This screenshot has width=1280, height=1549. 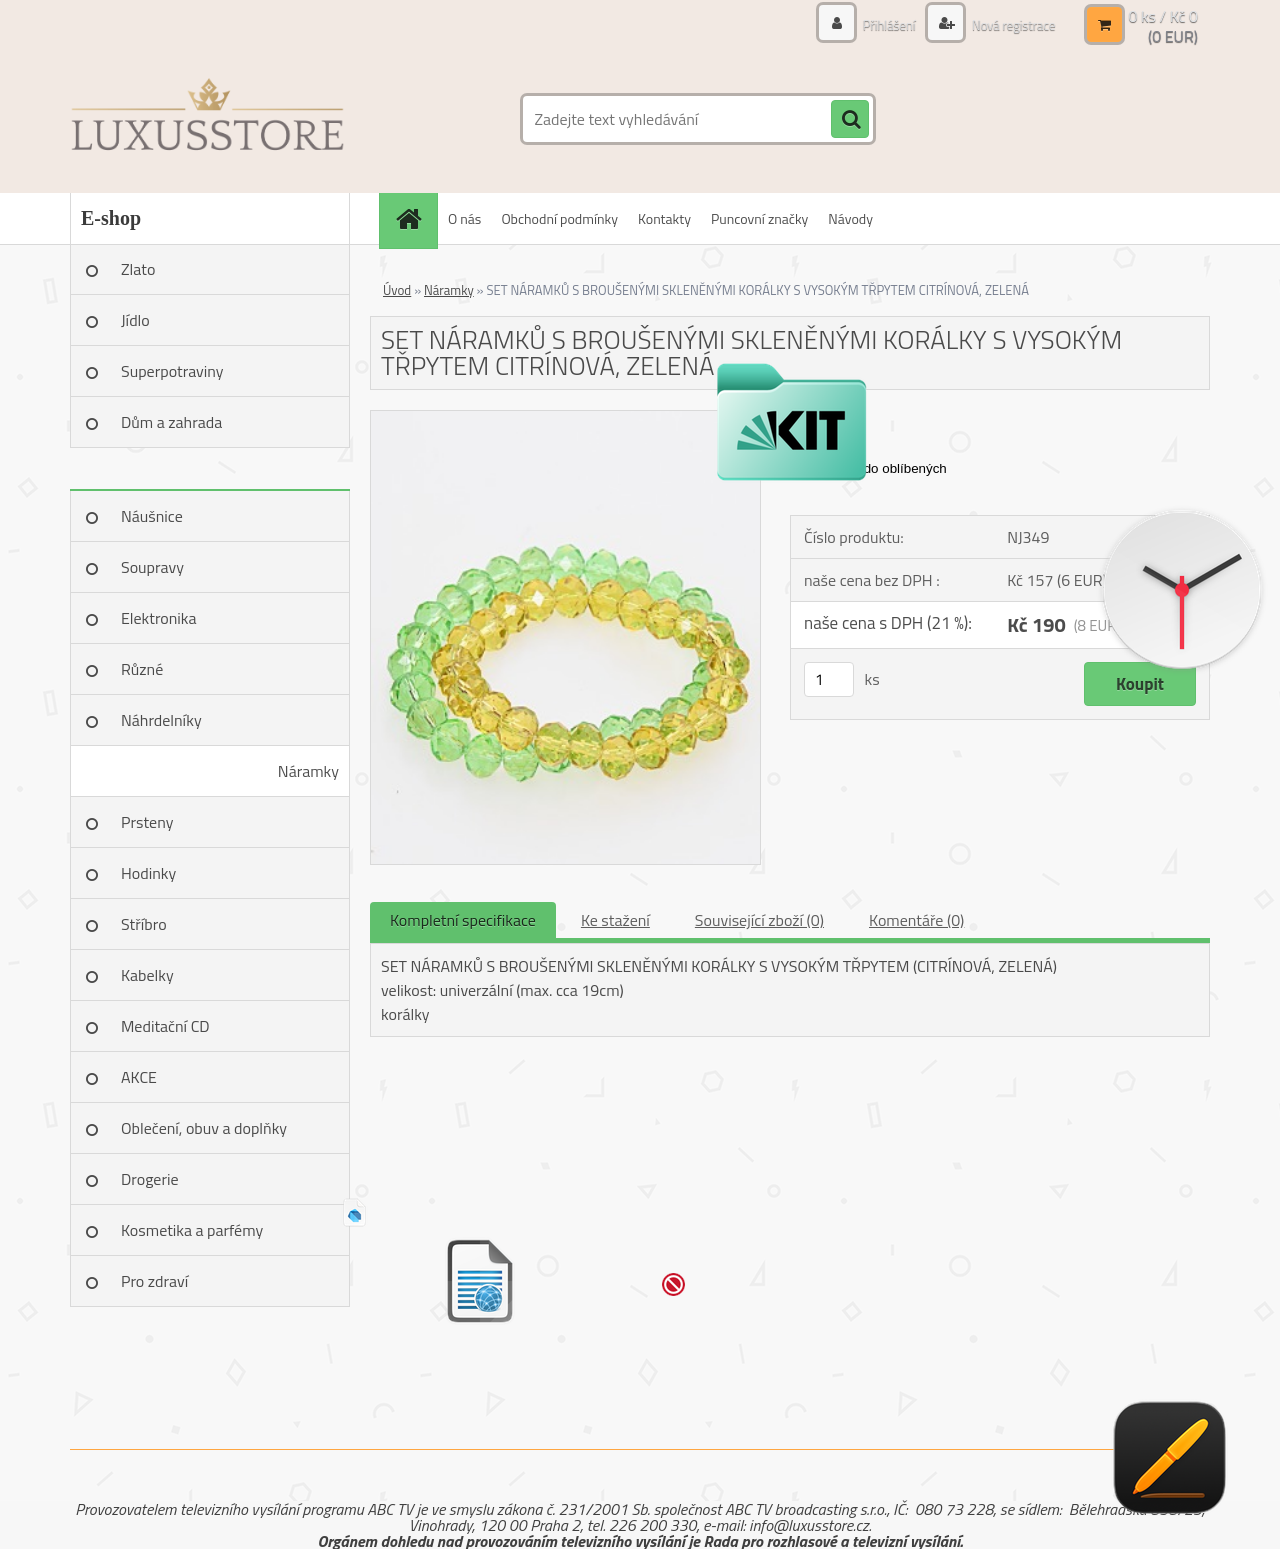 I want to click on open KIT (Karlsruhe Institute of Technology) project folder, so click(x=791, y=426).